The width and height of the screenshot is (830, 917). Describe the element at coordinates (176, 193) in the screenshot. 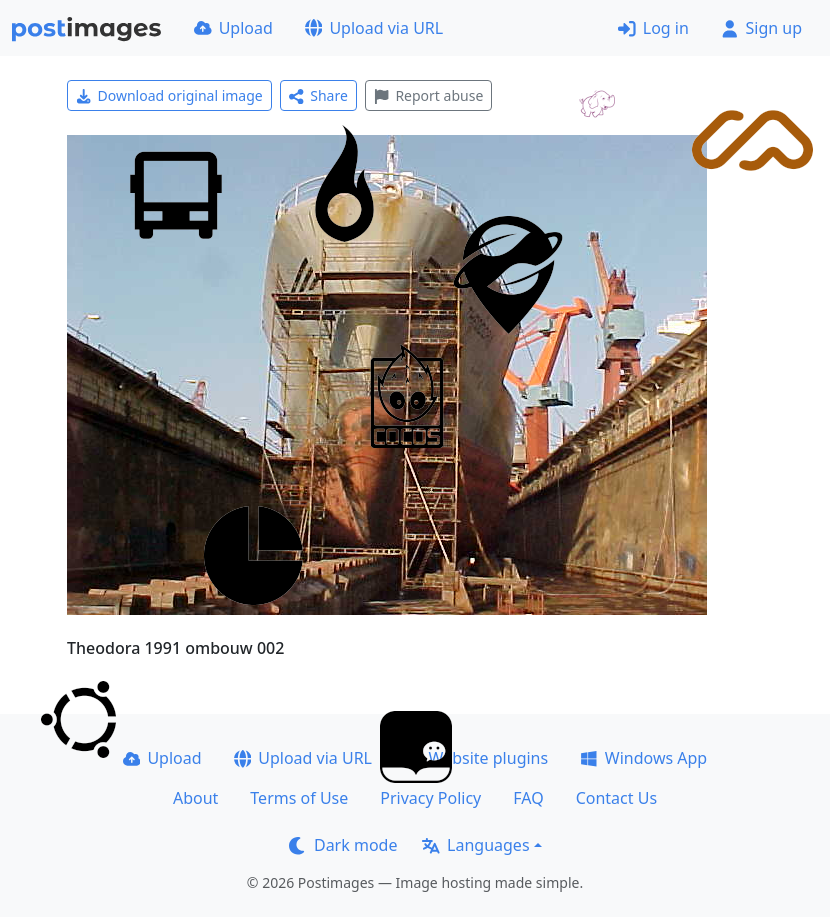

I see `view public transit options` at that location.